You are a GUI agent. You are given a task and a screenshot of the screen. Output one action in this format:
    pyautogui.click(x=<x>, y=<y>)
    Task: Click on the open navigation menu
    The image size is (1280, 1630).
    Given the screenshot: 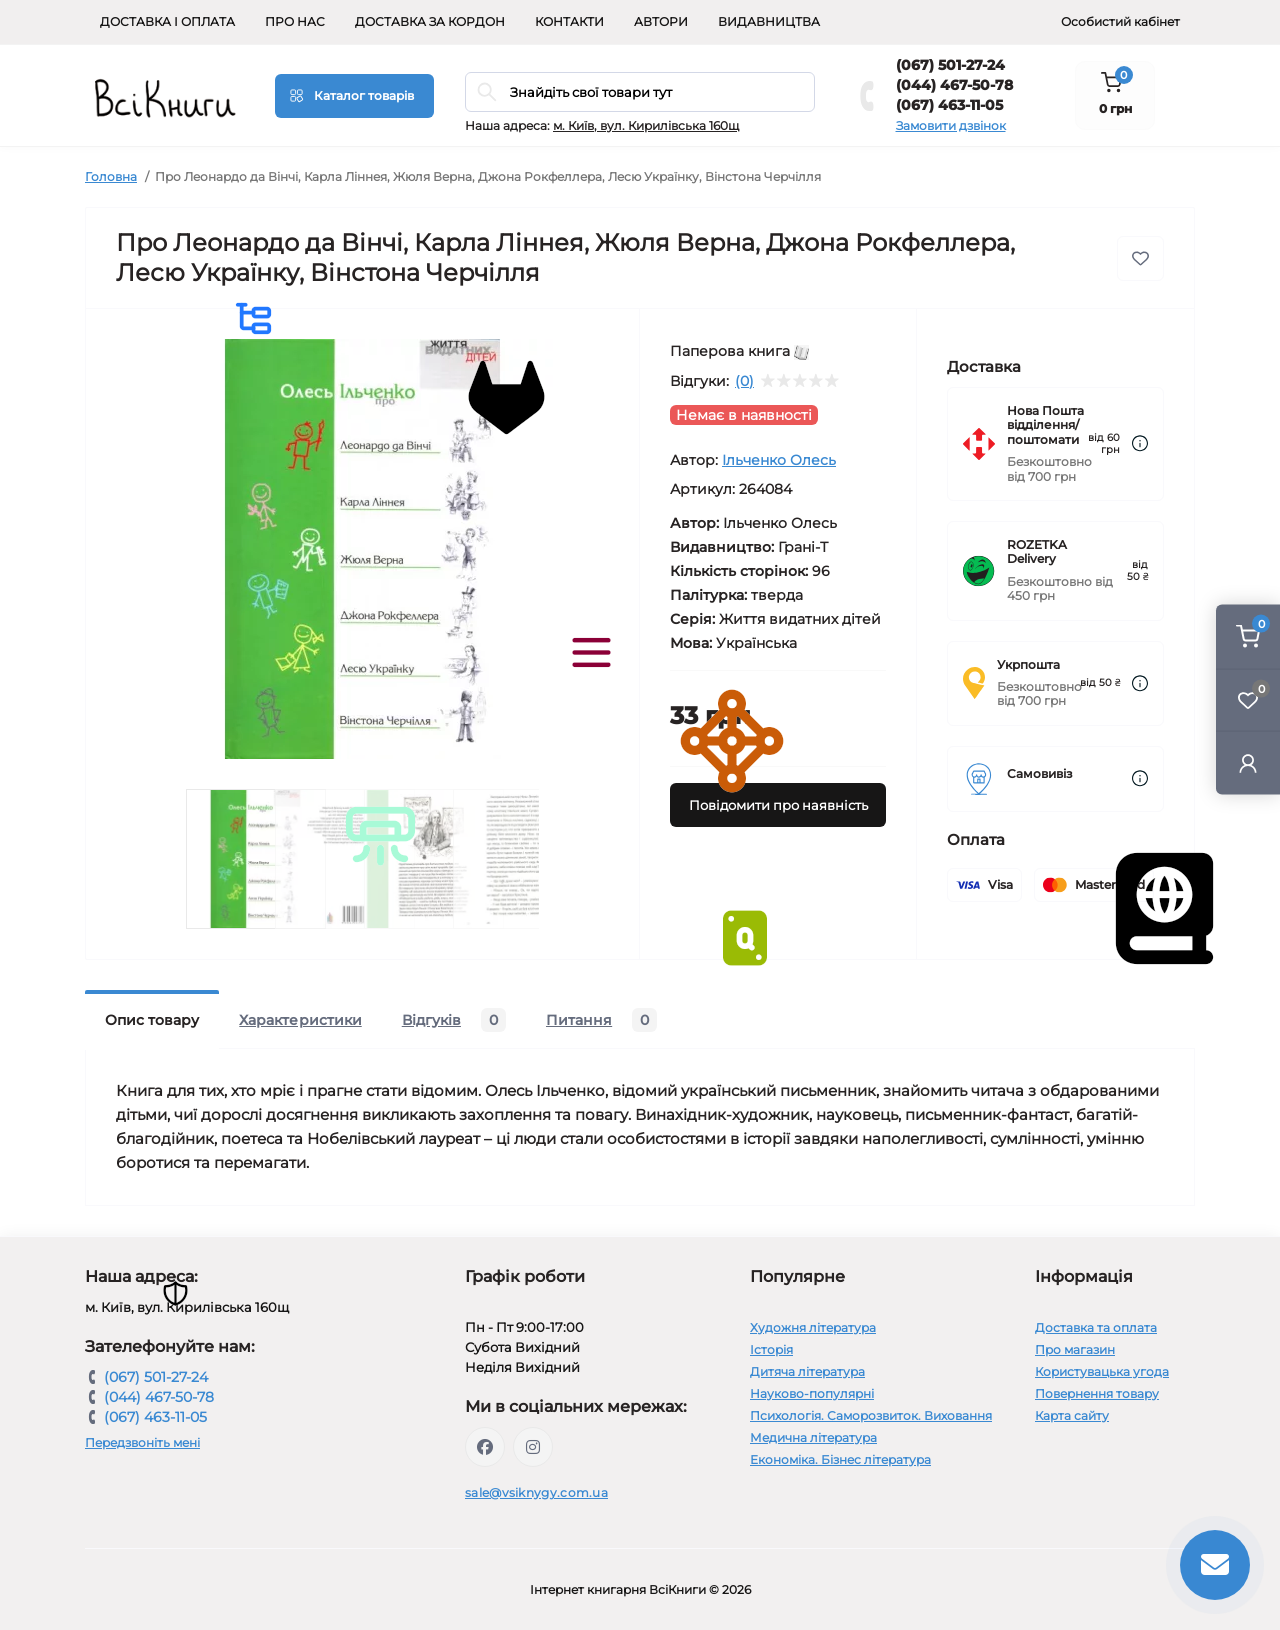 What is the action you would take?
    pyautogui.click(x=591, y=652)
    